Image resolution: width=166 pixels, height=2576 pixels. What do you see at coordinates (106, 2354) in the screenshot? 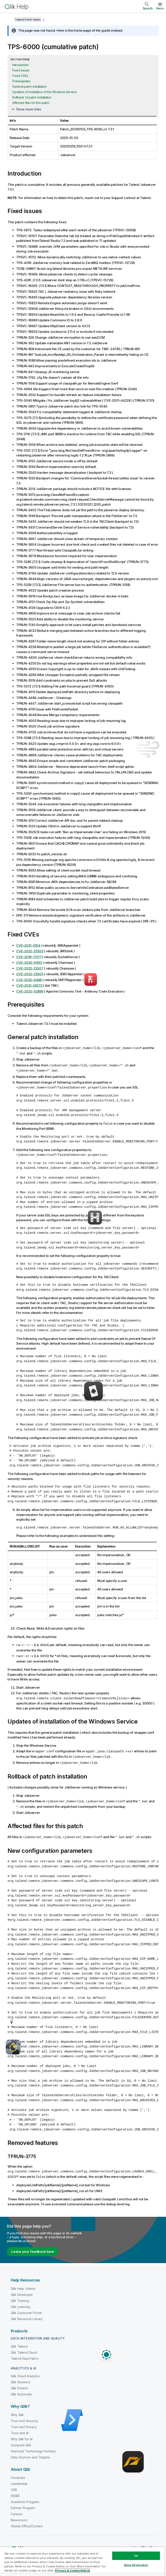
I see `open LocalSend app for local file sharing` at bounding box center [106, 2354].